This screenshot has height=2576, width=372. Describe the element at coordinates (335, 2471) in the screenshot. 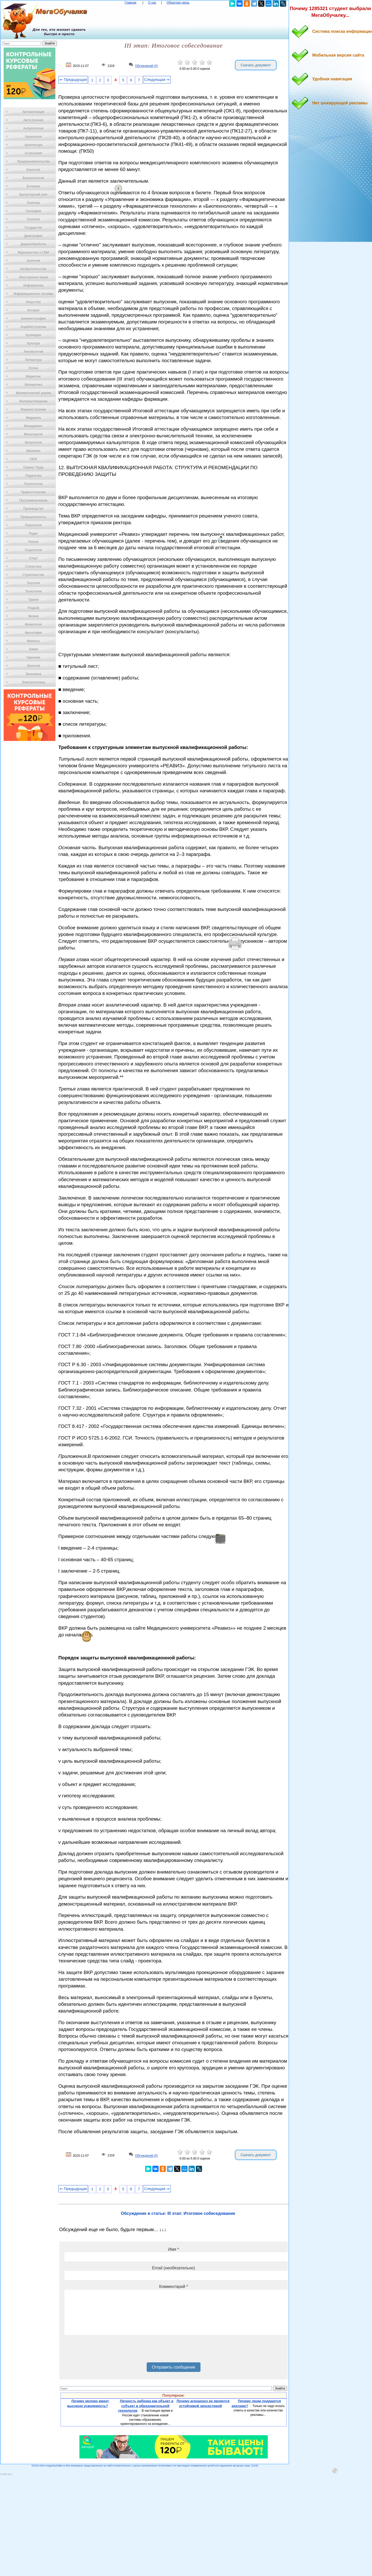

I see `indicates a blank DVD-R disc ready for burning` at that location.